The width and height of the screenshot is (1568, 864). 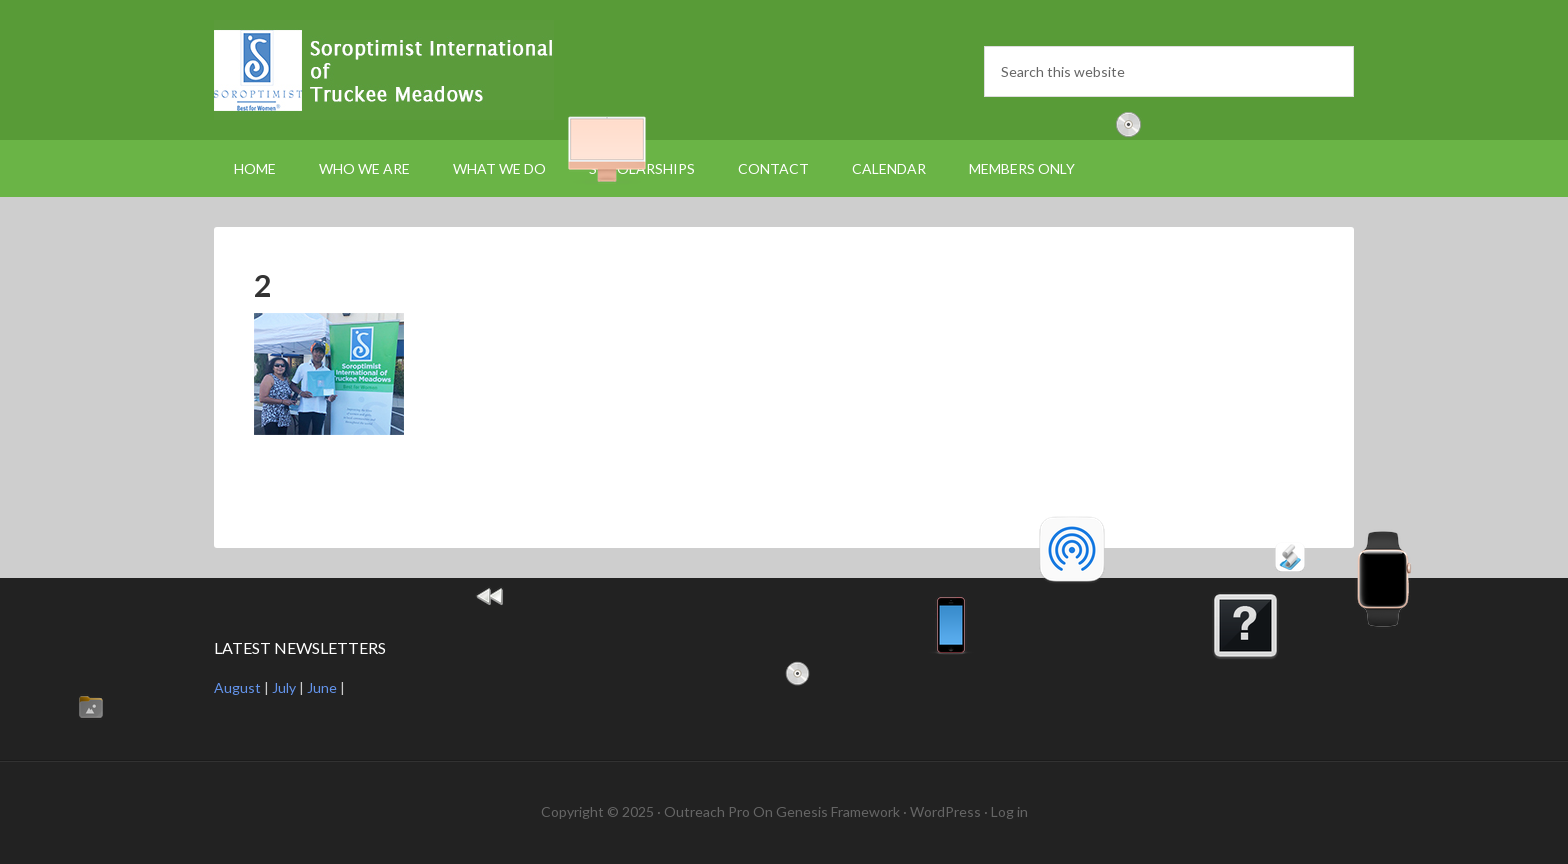 What do you see at coordinates (1383, 579) in the screenshot?
I see `apple watch series 3 device identifier` at bounding box center [1383, 579].